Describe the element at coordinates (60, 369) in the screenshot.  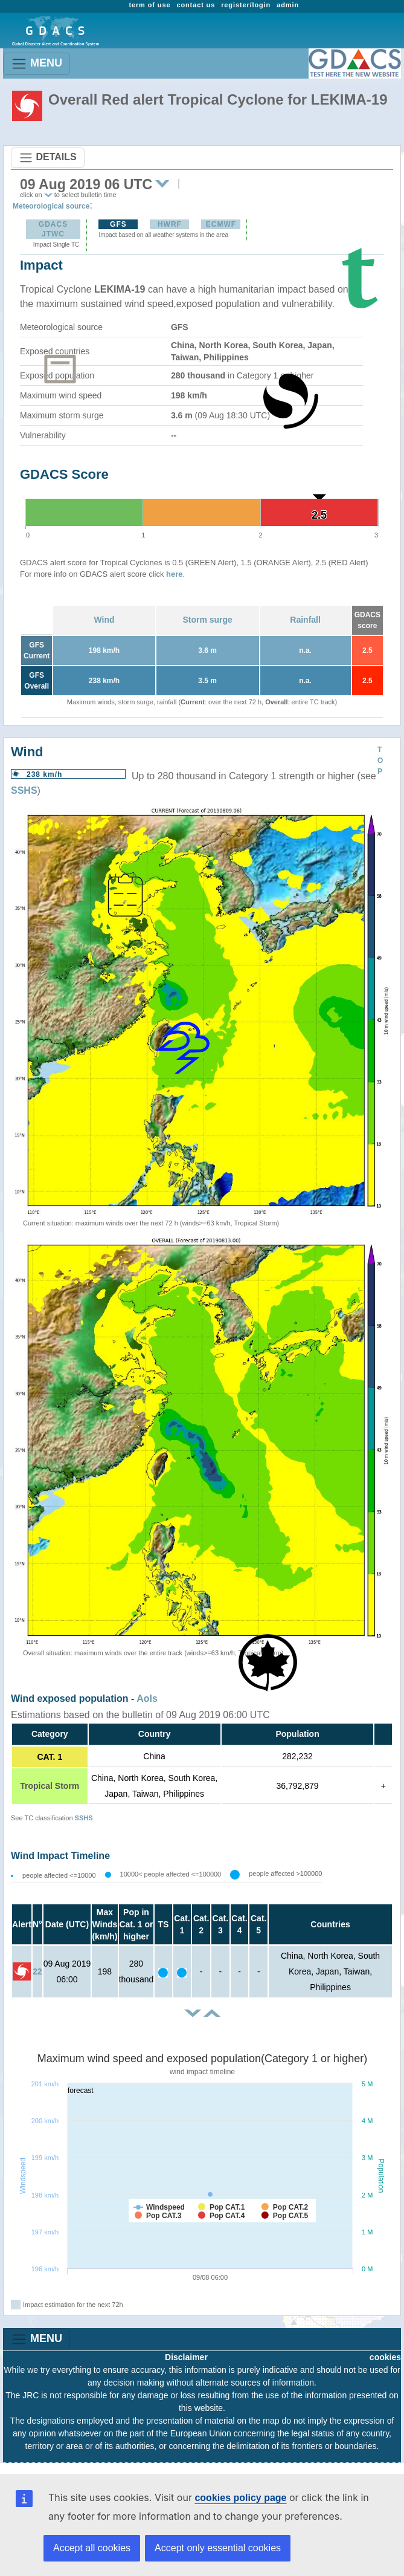
I see `switch to top panel layout` at that location.